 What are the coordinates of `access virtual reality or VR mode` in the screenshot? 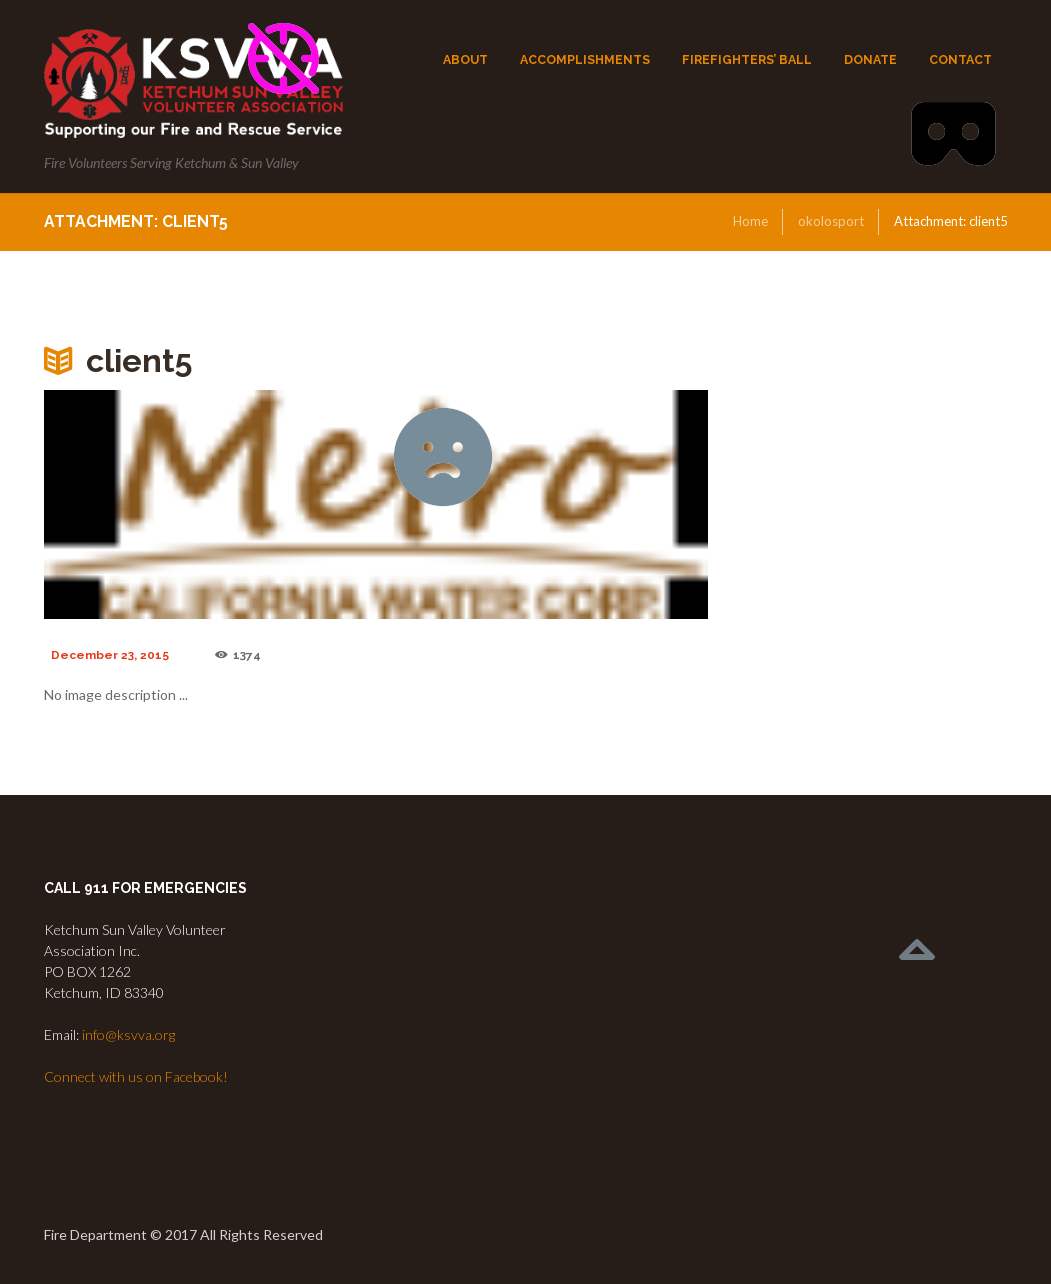 It's located at (953, 131).